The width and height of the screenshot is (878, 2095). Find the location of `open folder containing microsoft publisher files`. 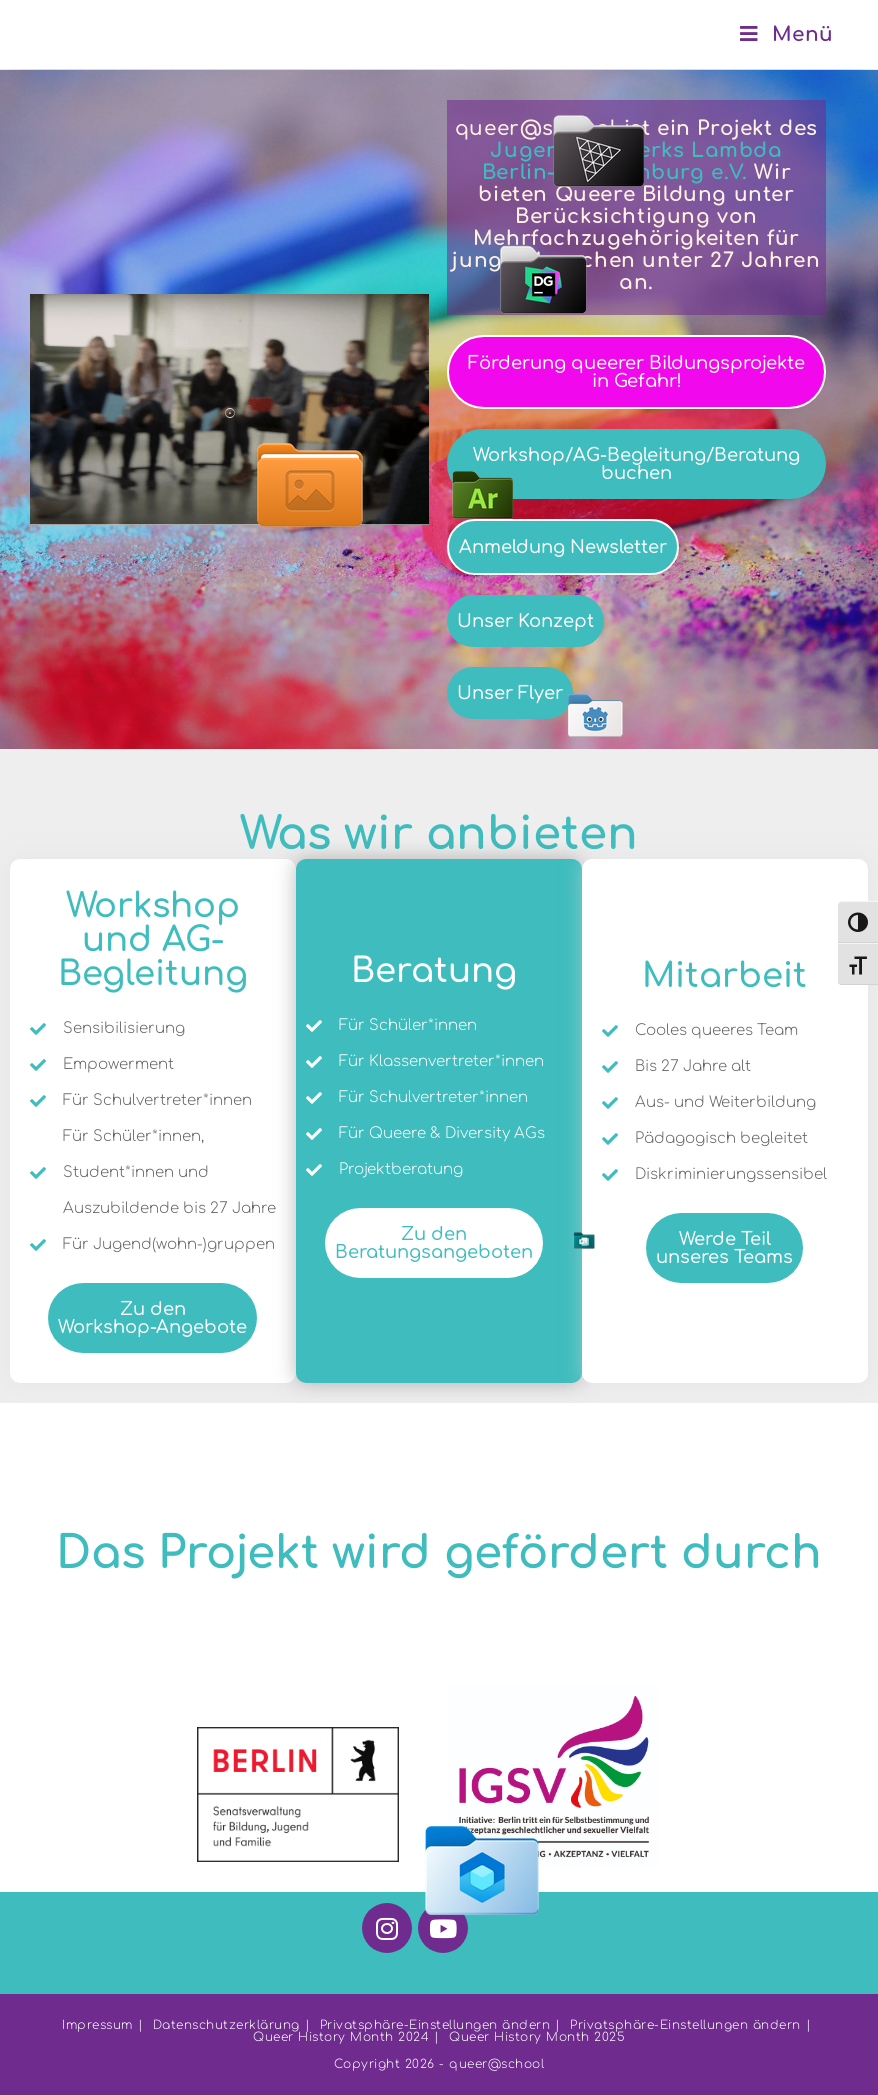

open folder containing microsoft publisher files is located at coordinates (584, 1241).